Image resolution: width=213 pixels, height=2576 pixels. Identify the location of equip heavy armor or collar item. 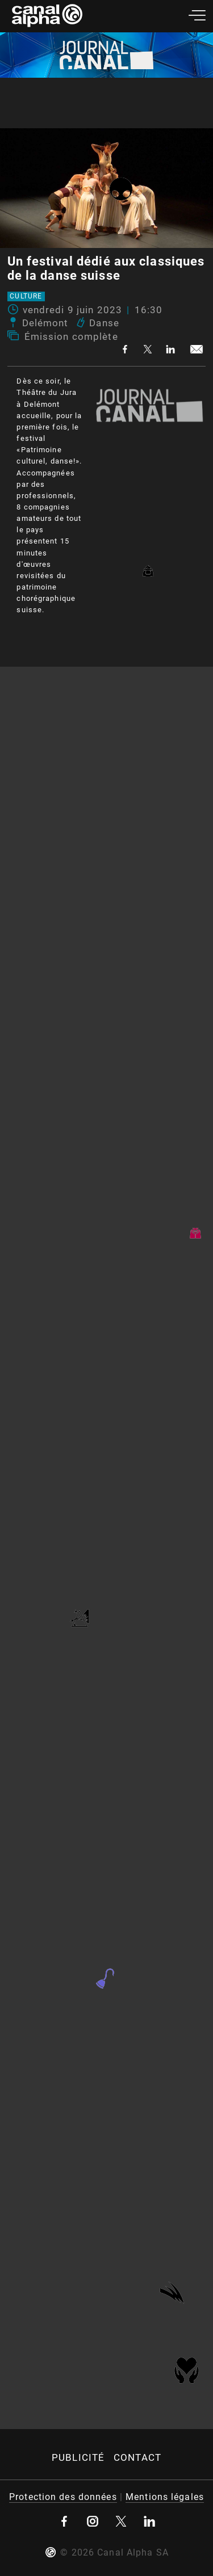
(195, 1232).